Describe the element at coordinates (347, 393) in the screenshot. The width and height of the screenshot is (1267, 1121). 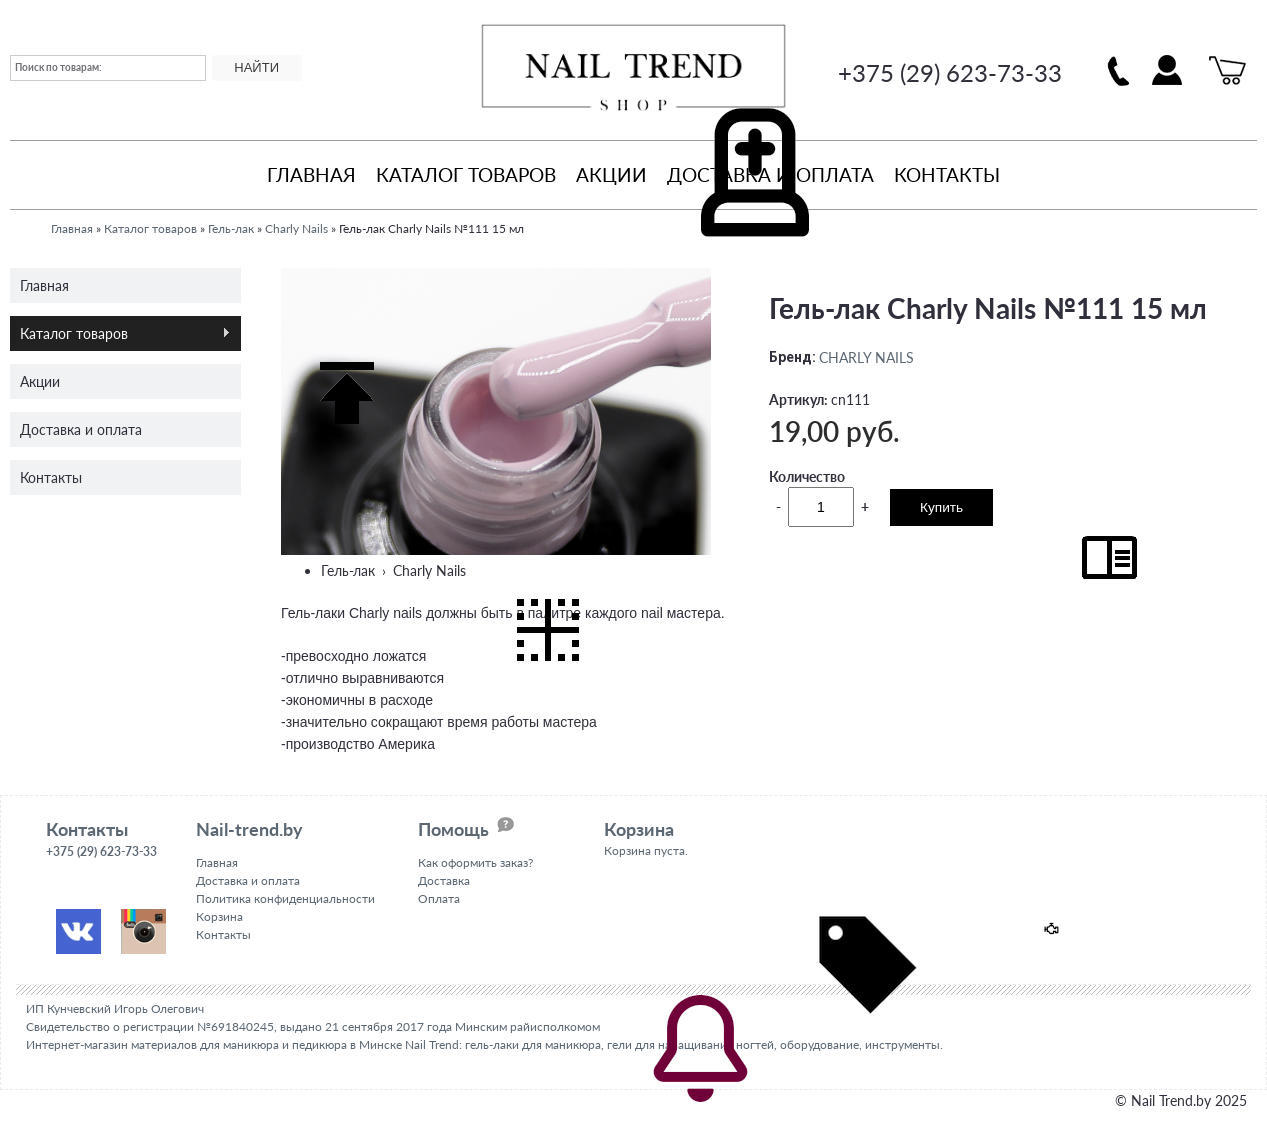
I see `publish or upload content` at that location.